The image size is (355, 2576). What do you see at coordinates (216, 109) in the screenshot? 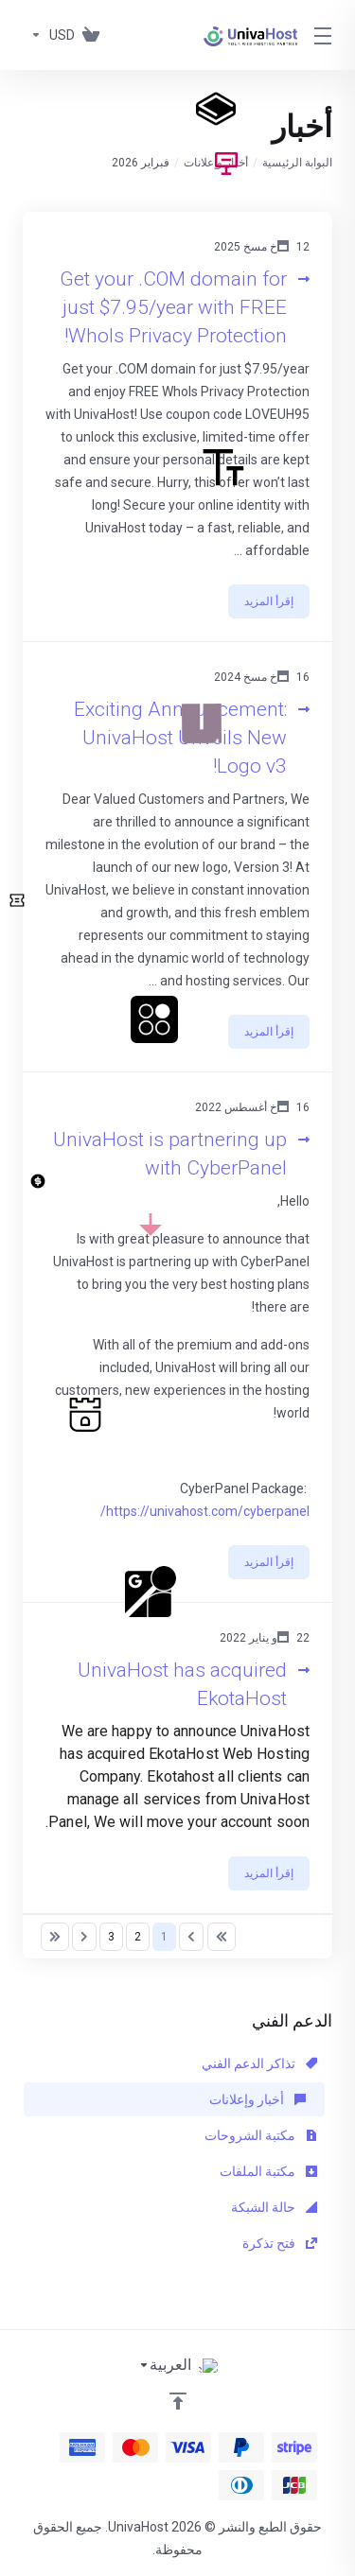
I see `stackbit logo` at bounding box center [216, 109].